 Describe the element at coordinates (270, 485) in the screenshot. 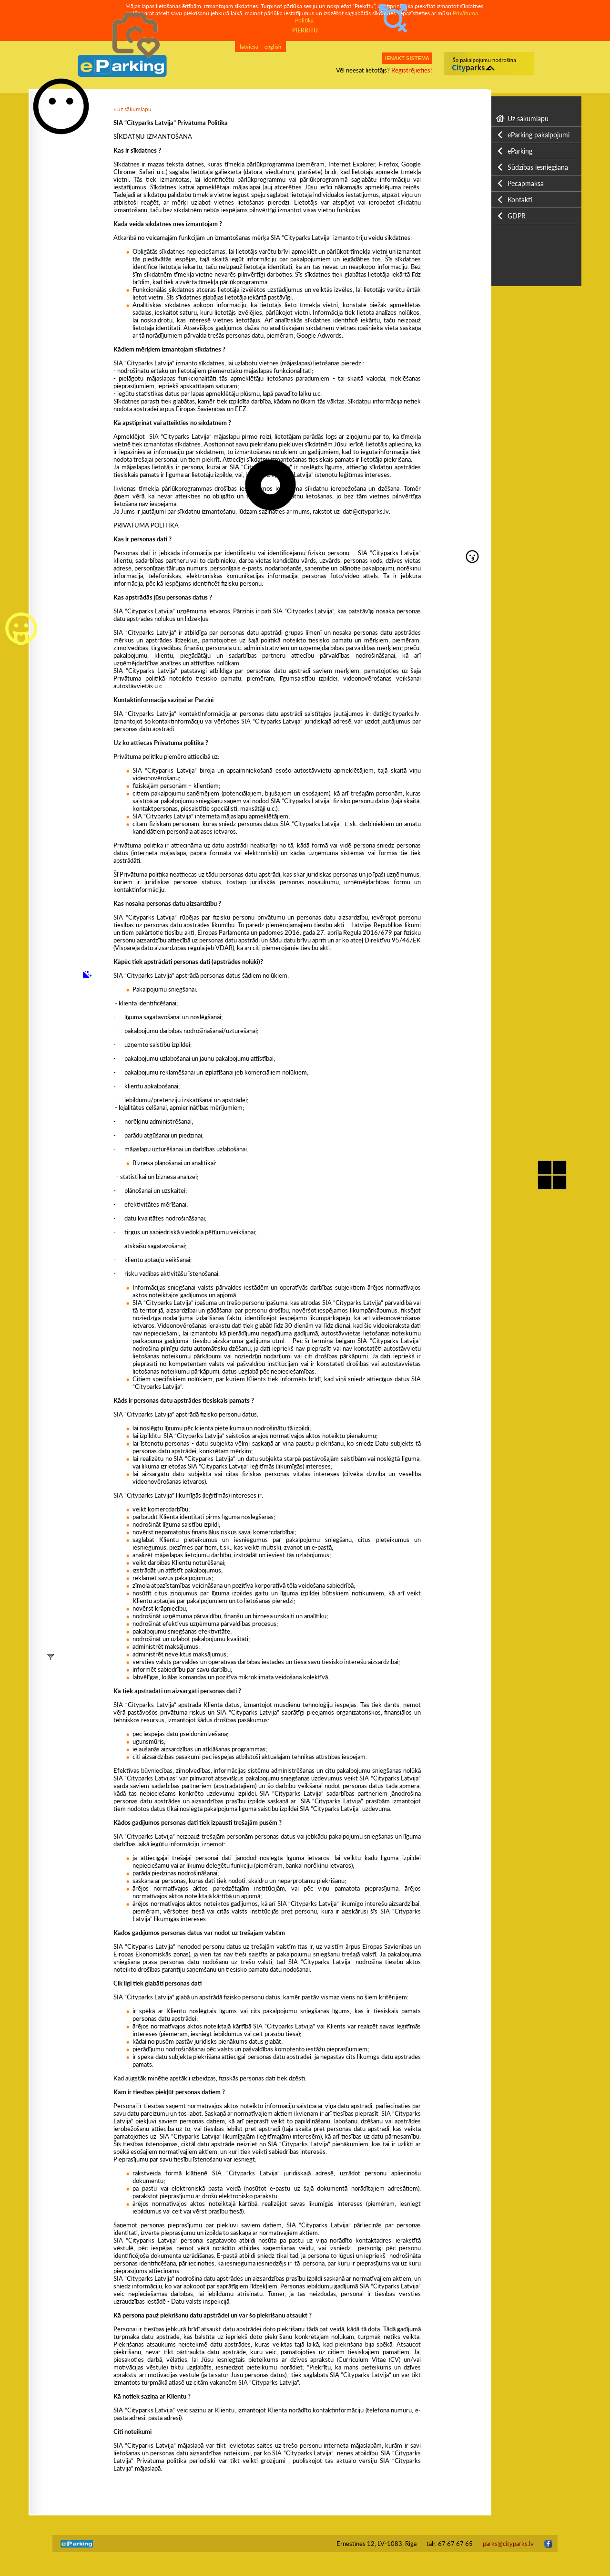

I see `indicates a selected radio button option` at that location.